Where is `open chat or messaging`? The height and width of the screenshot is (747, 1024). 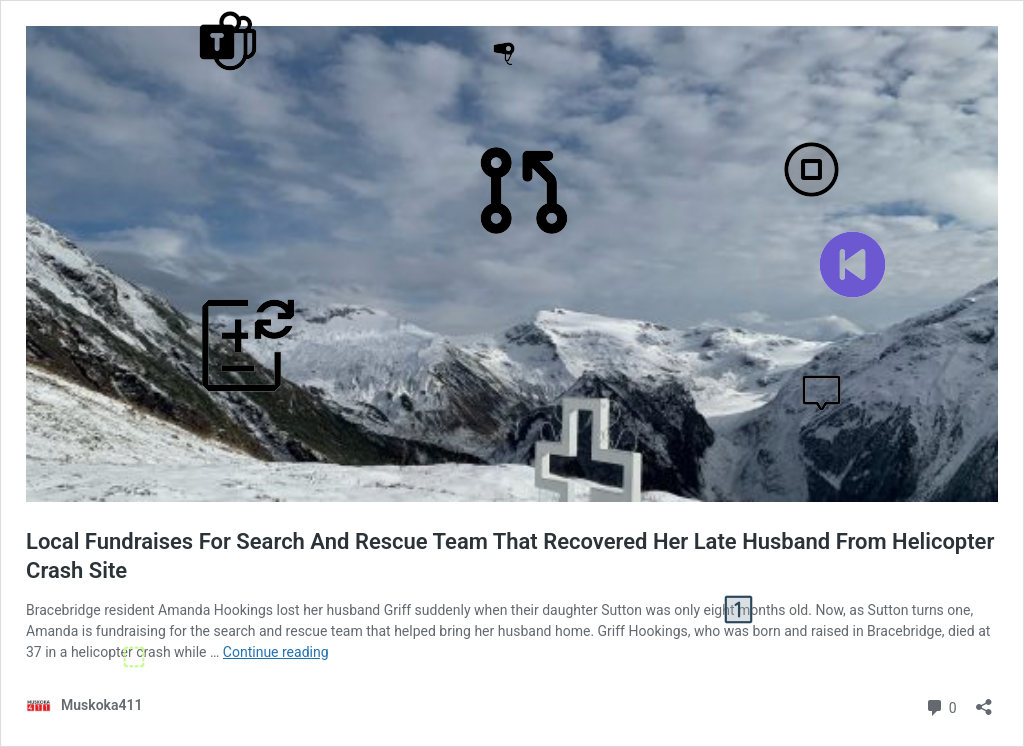 open chat or messaging is located at coordinates (821, 391).